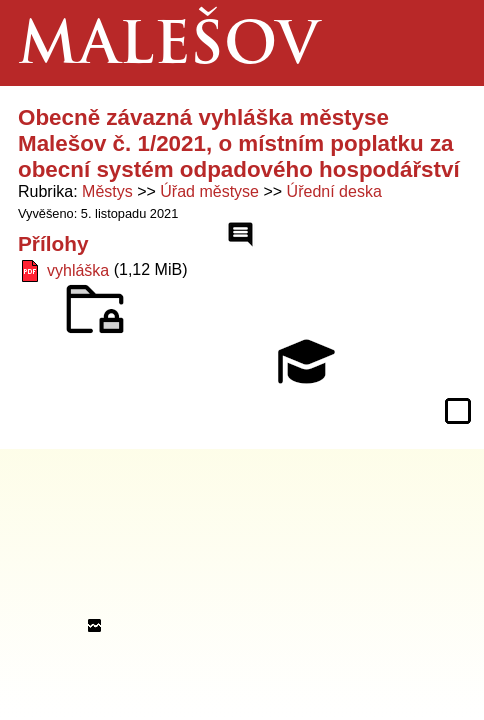 The image size is (484, 720). What do you see at coordinates (94, 625) in the screenshot?
I see `indicates an image failed to load` at bounding box center [94, 625].